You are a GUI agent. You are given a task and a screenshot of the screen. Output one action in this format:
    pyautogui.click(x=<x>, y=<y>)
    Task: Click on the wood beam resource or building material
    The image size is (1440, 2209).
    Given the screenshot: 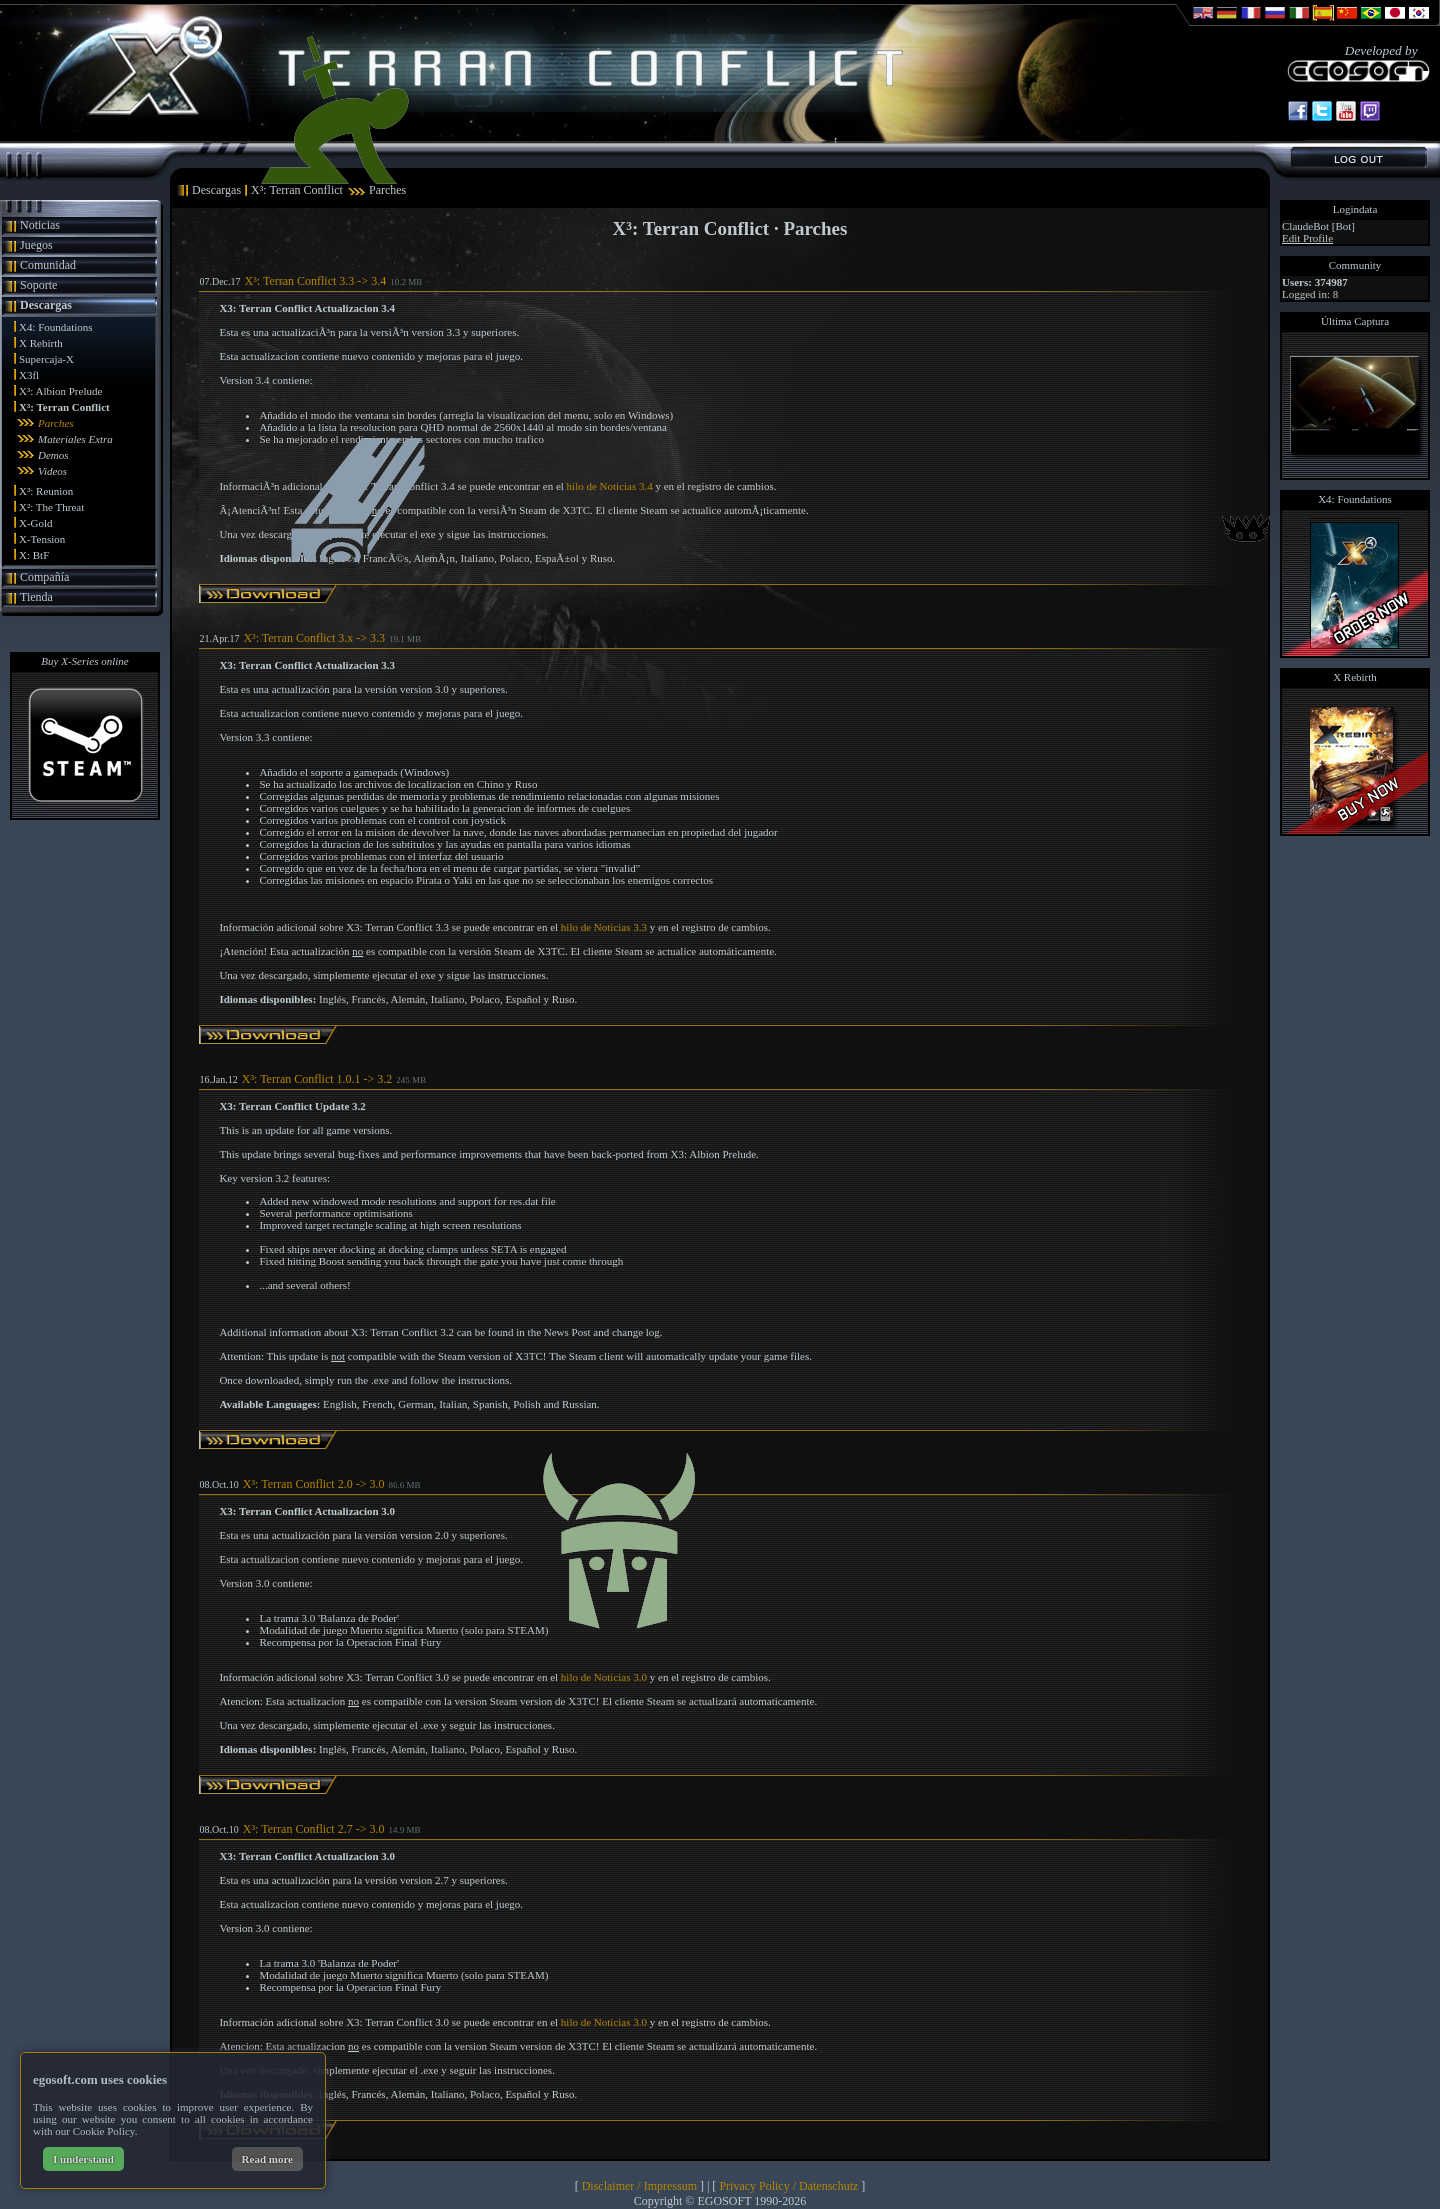 What is the action you would take?
    pyautogui.click(x=358, y=500)
    